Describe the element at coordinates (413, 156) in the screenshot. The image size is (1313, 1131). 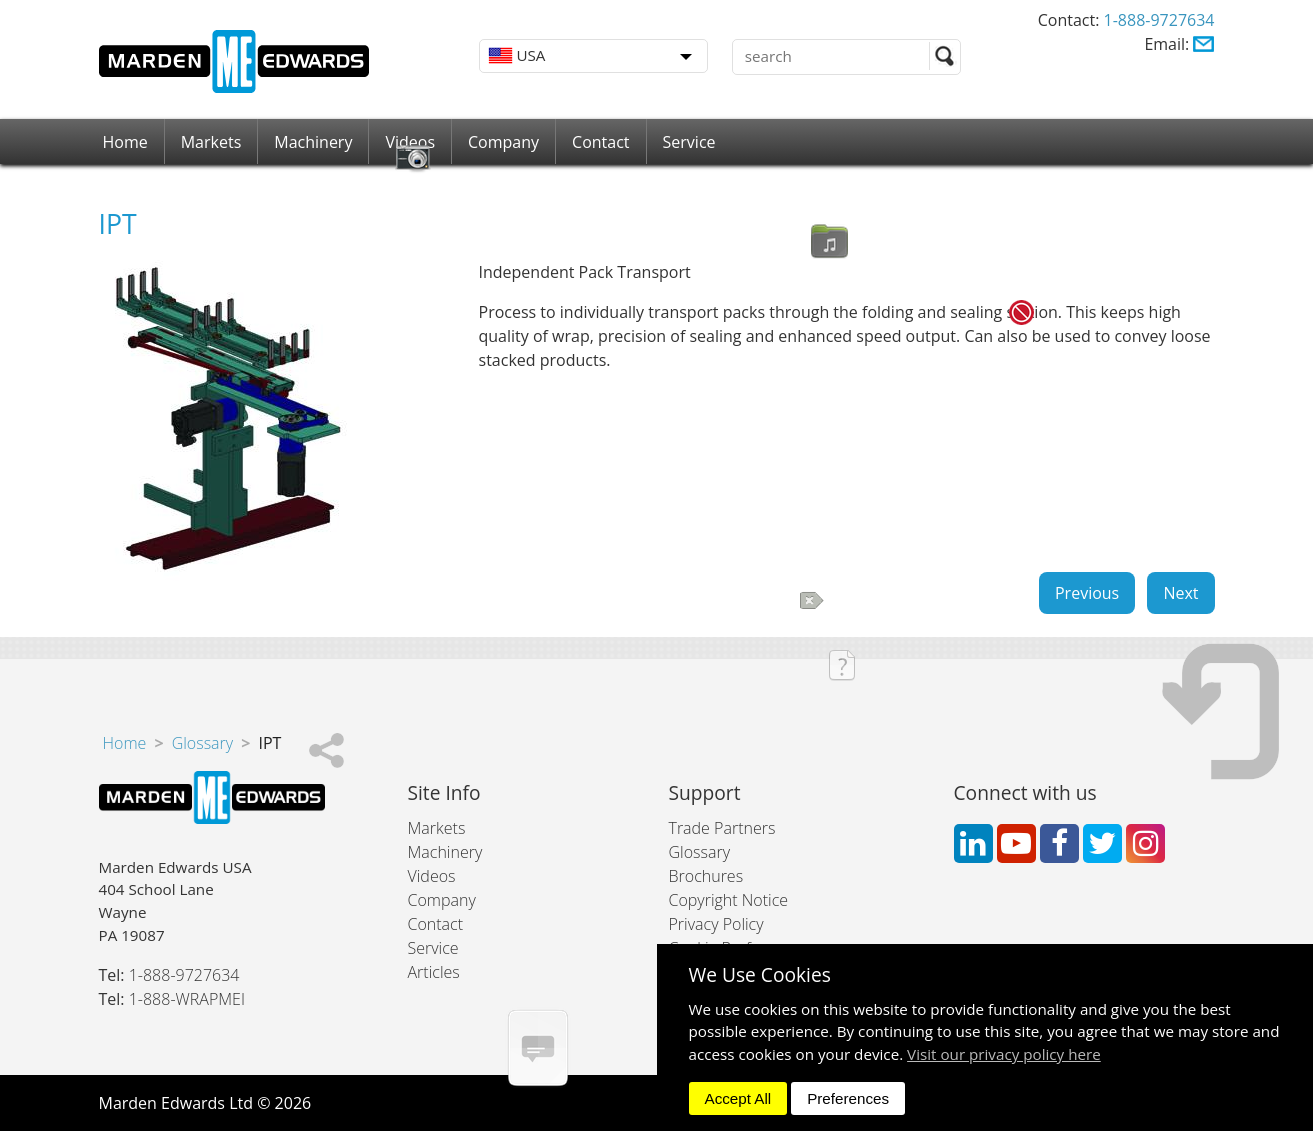
I see `open camera to take a photo` at that location.